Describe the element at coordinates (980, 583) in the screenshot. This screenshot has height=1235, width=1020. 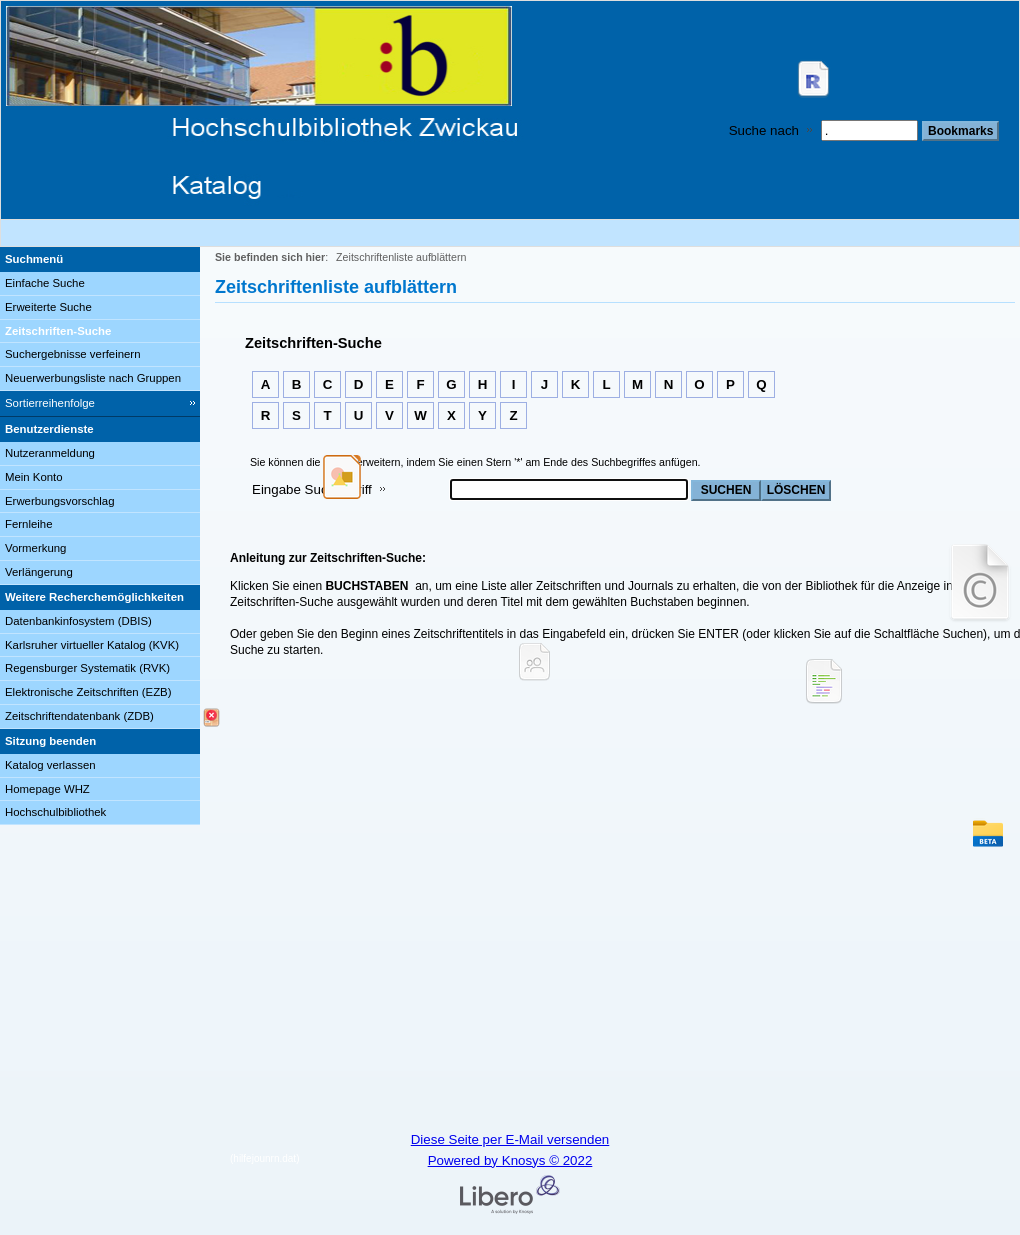
I see `indicates a file currently being copied` at that location.